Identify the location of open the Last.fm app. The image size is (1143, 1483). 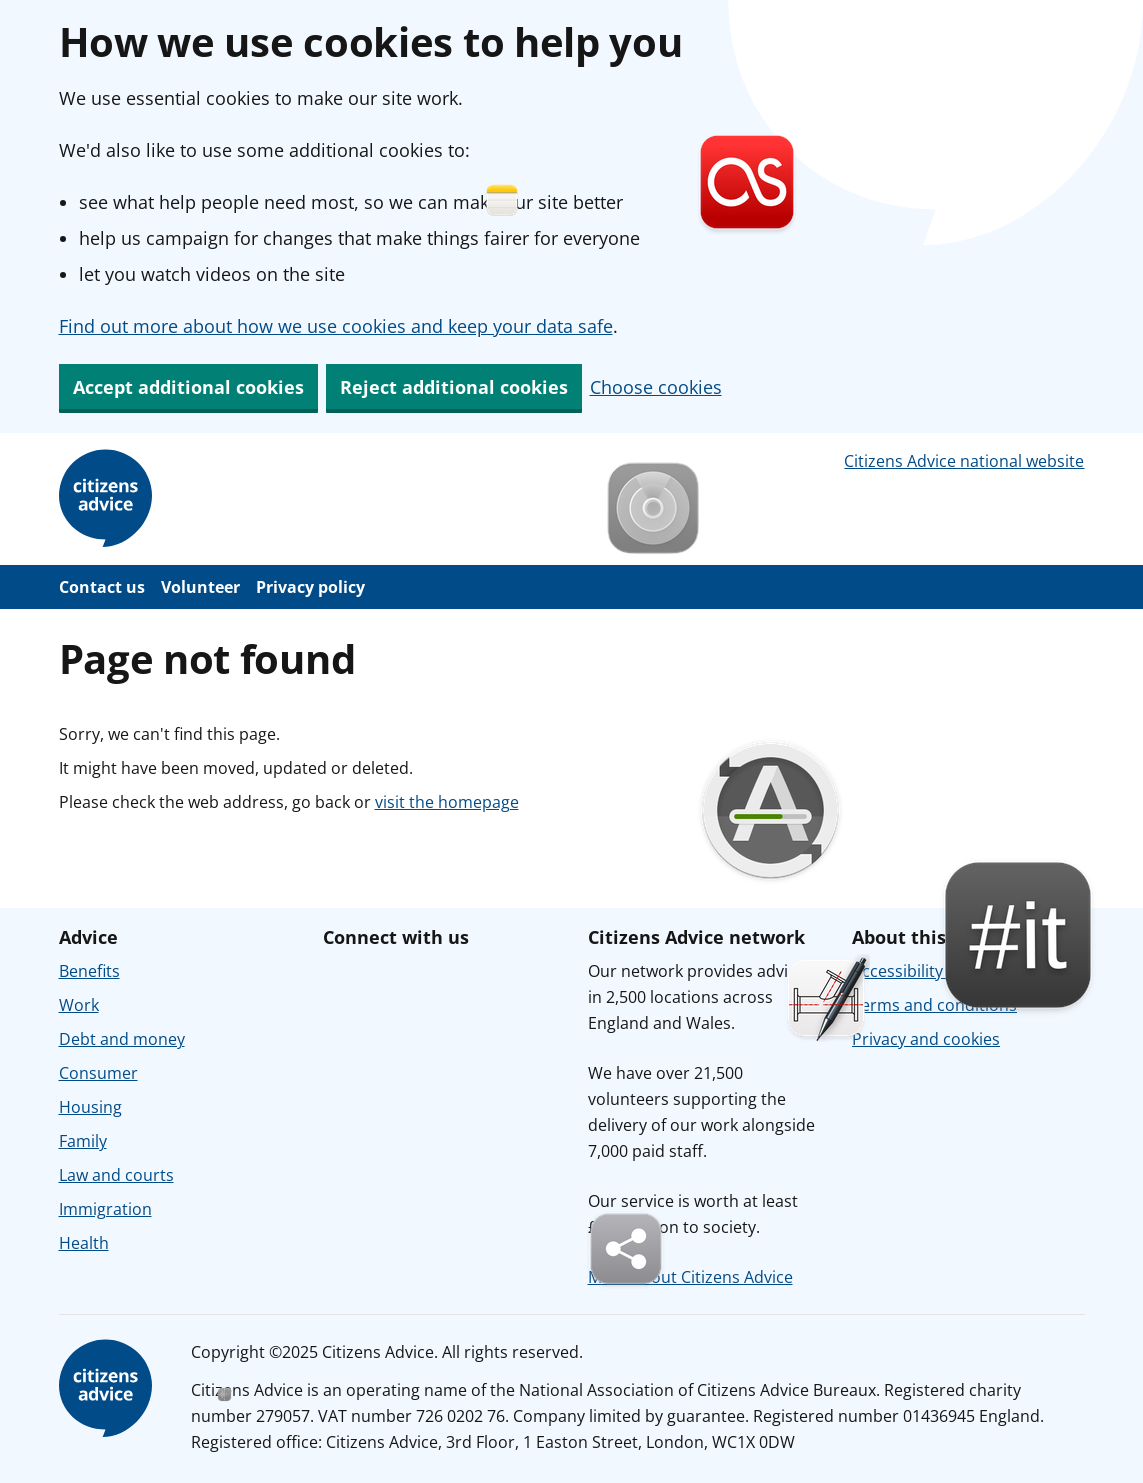
(747, 182).